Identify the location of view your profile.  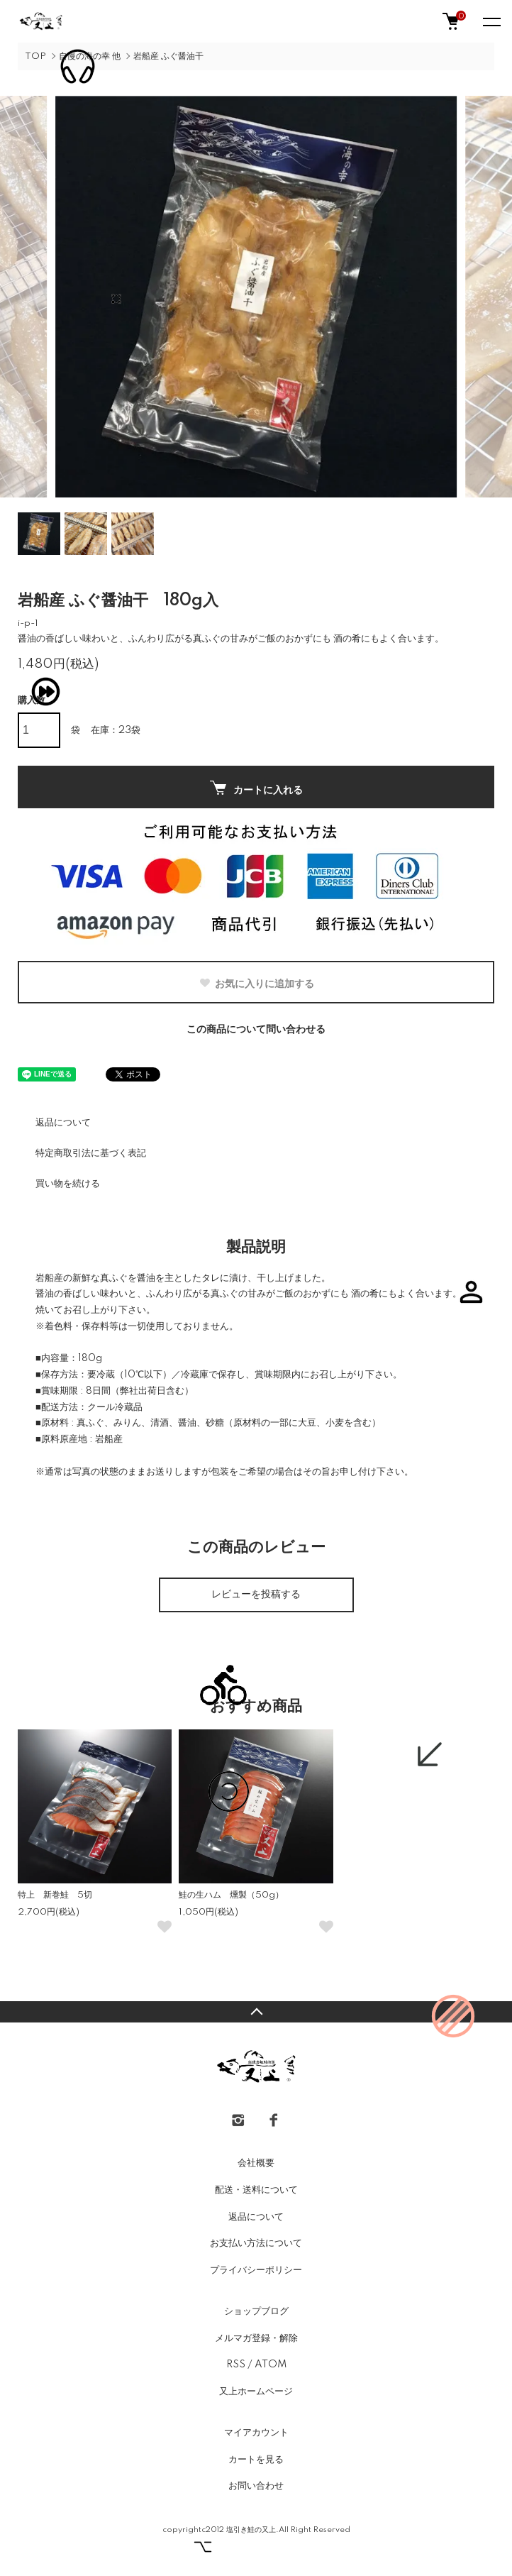
(471, 1292).